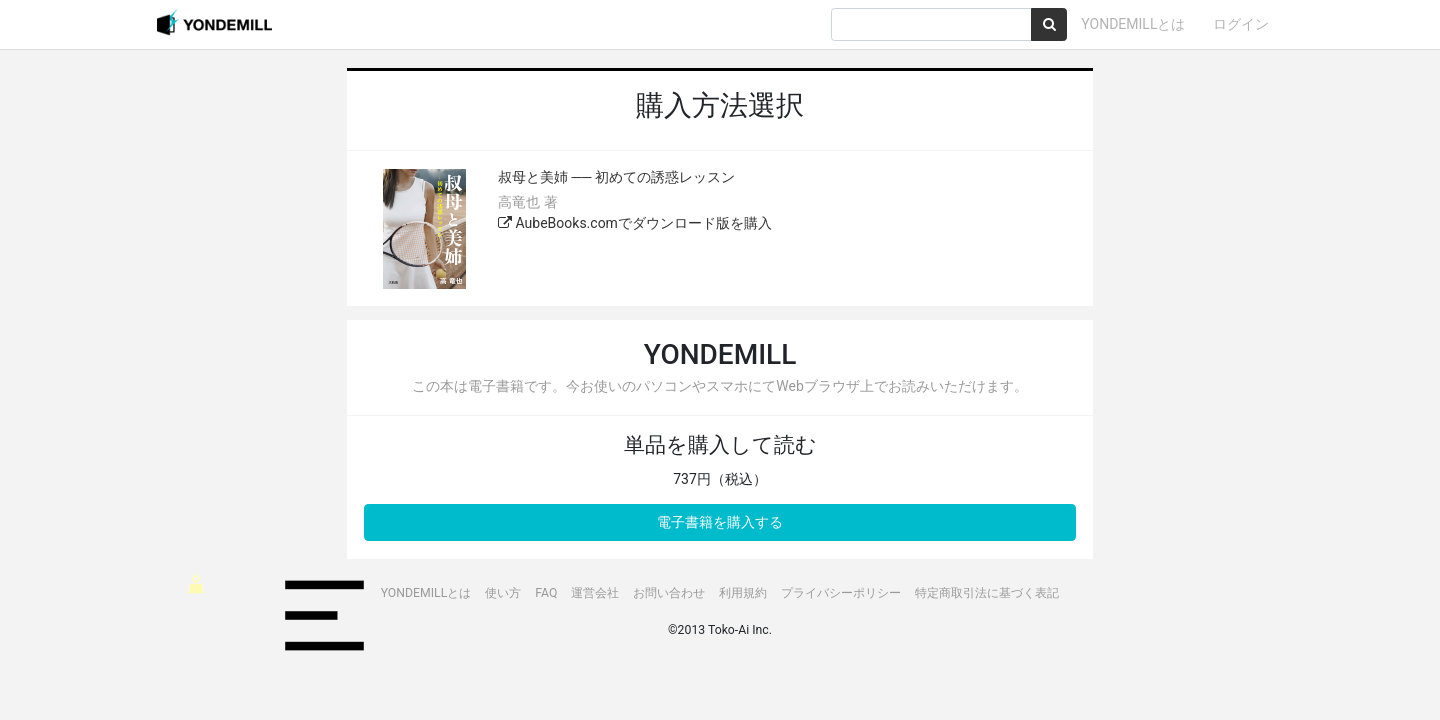 The height and width of the screenshot is (720, 1440). What do you see at coordinates (324, 615) in the screenshot?
I see `open navigation menu` at bounding box center [324, 615].